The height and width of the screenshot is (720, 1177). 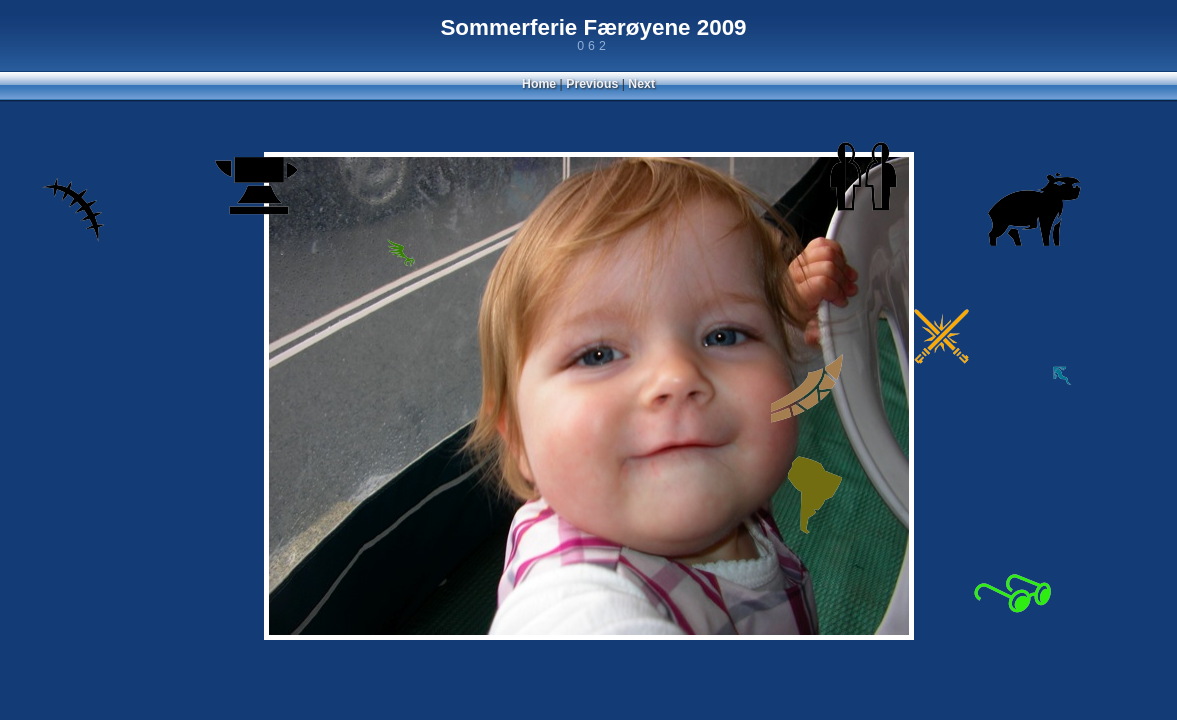 I want to click on access crafting or blacksmith features, so click(x=256, y=181).